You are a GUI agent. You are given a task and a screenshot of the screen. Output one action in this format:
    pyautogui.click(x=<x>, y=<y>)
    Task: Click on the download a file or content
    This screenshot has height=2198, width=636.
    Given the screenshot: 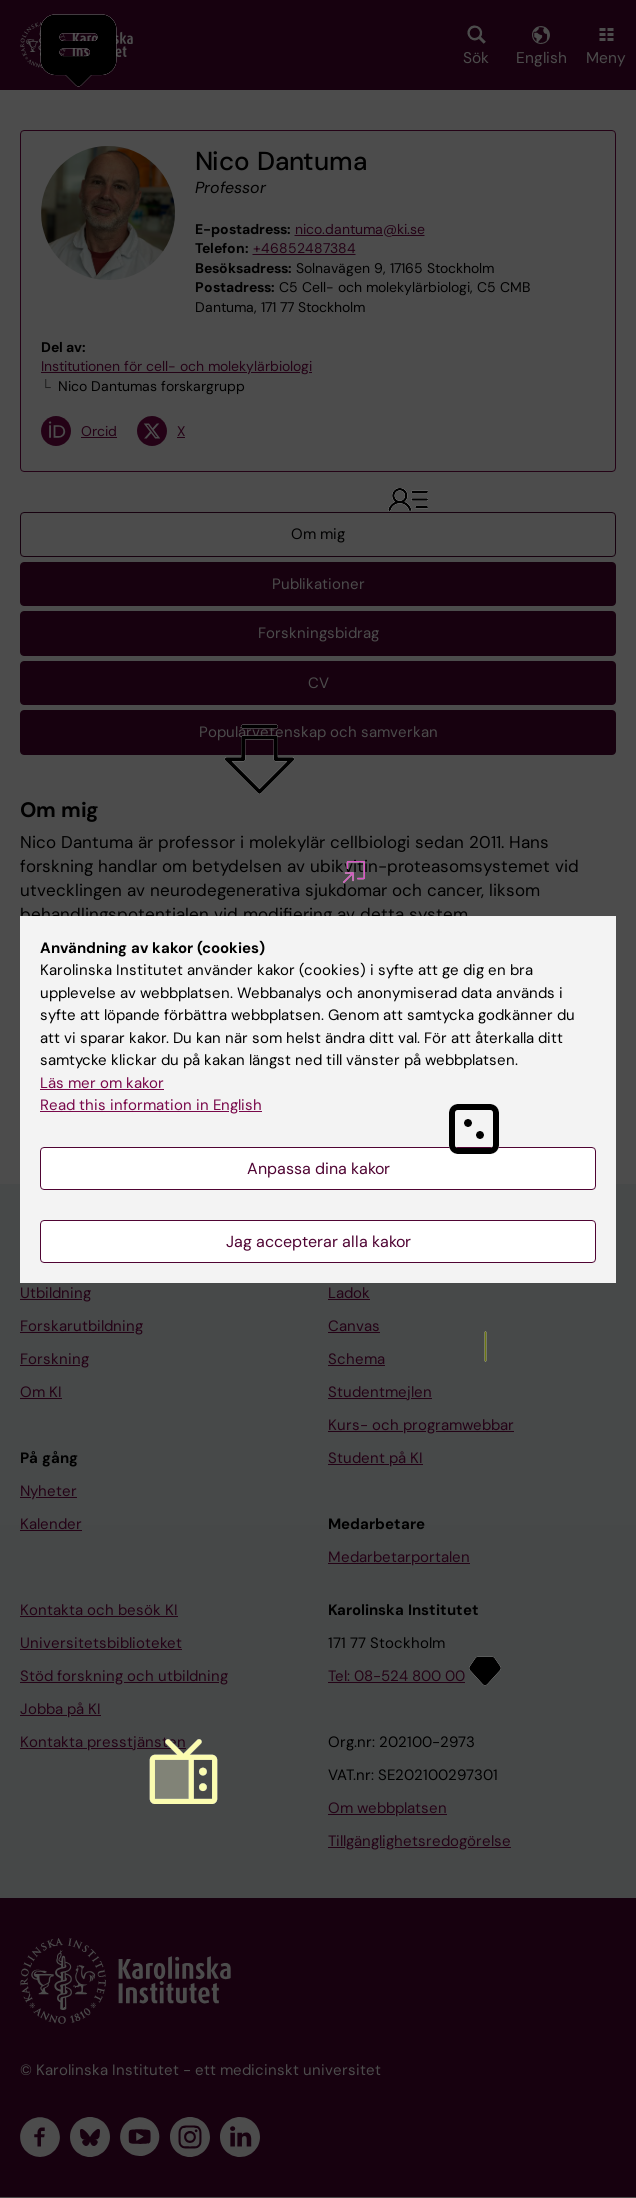 What is the action you would take?
    pyautogui.click(x=259, y=756)
    